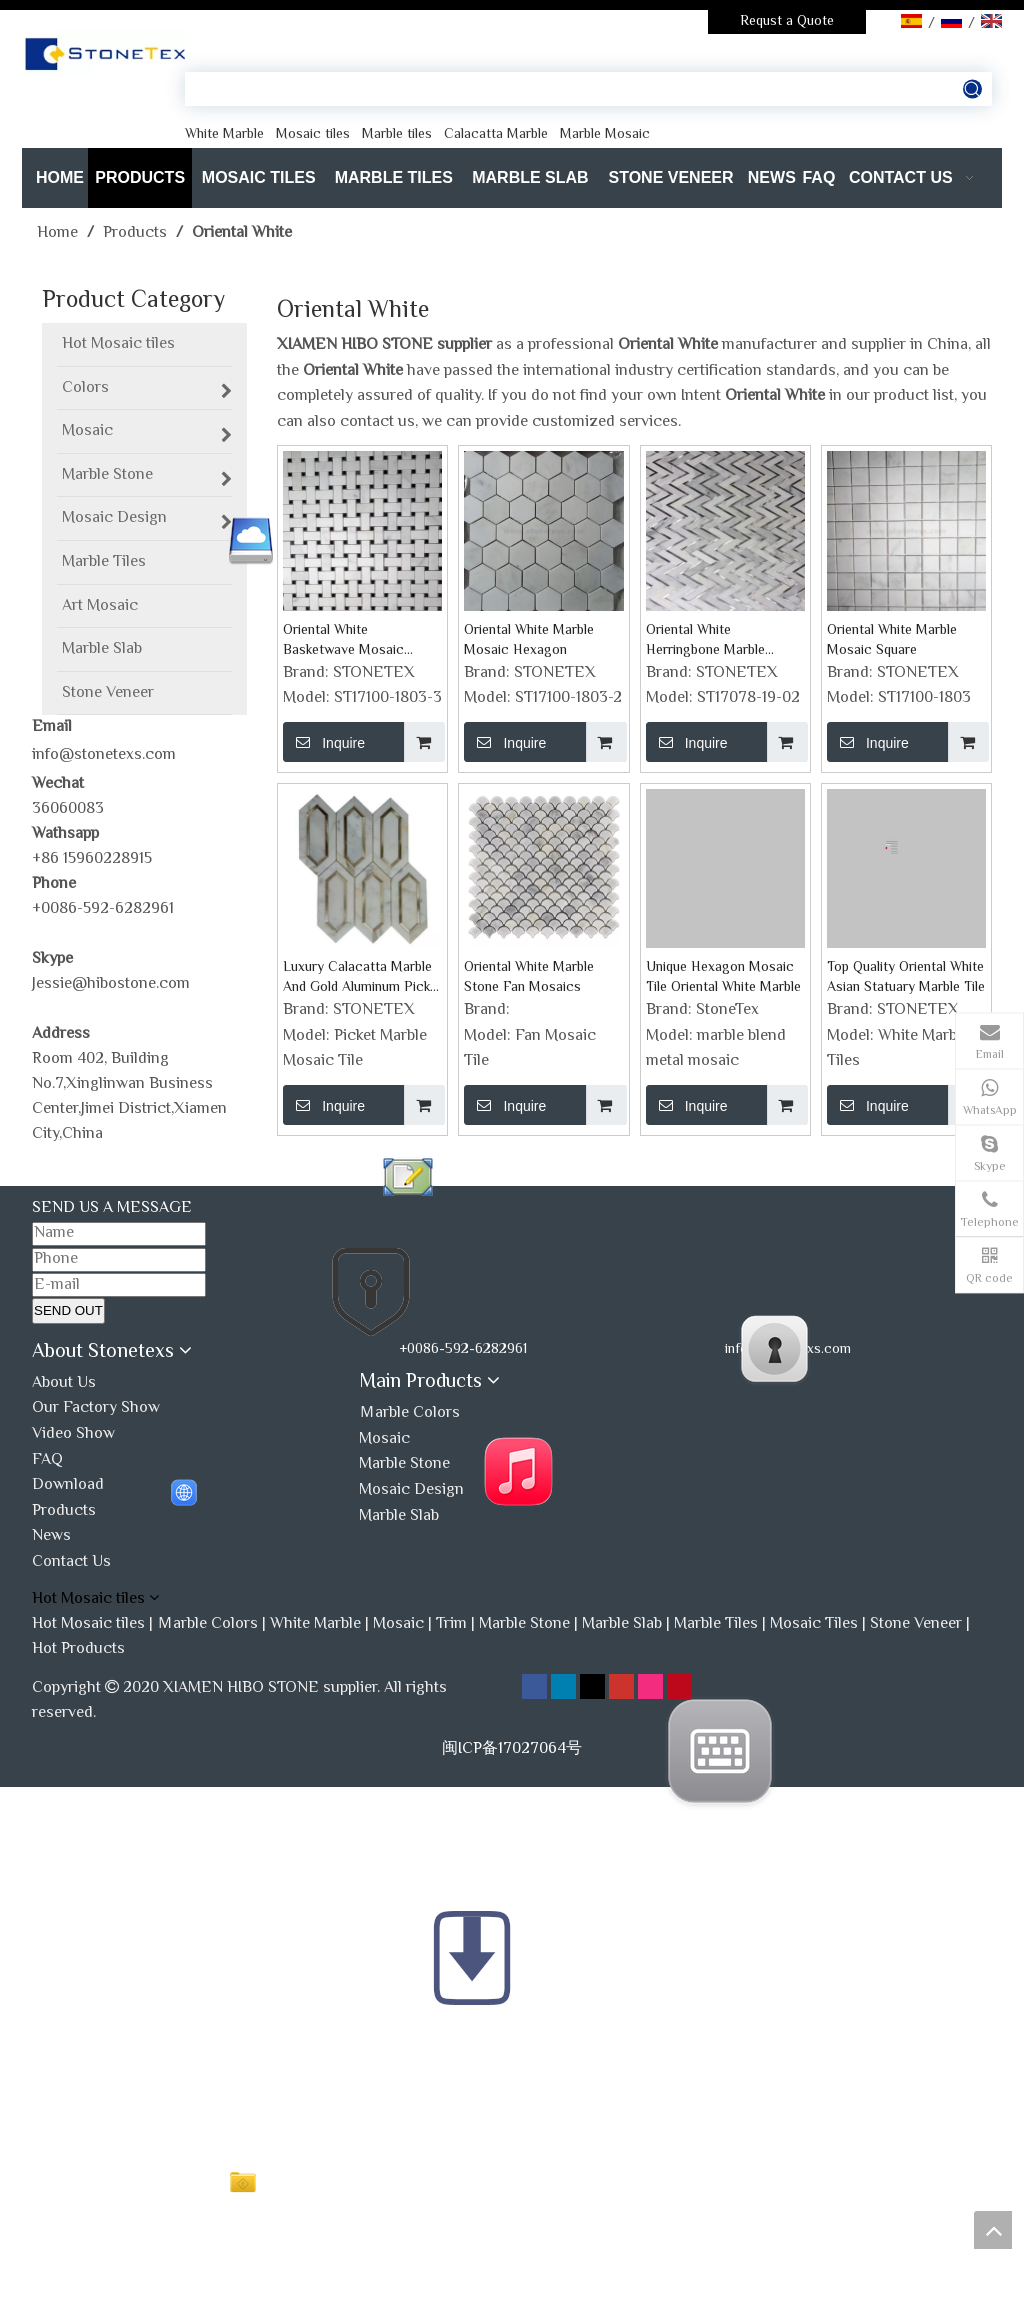 The image size is (1024, 2305). What do you see at coordinates (371, 1292) in the screenshot?
I see `access device security settings` at bounding box center [371, 1292].